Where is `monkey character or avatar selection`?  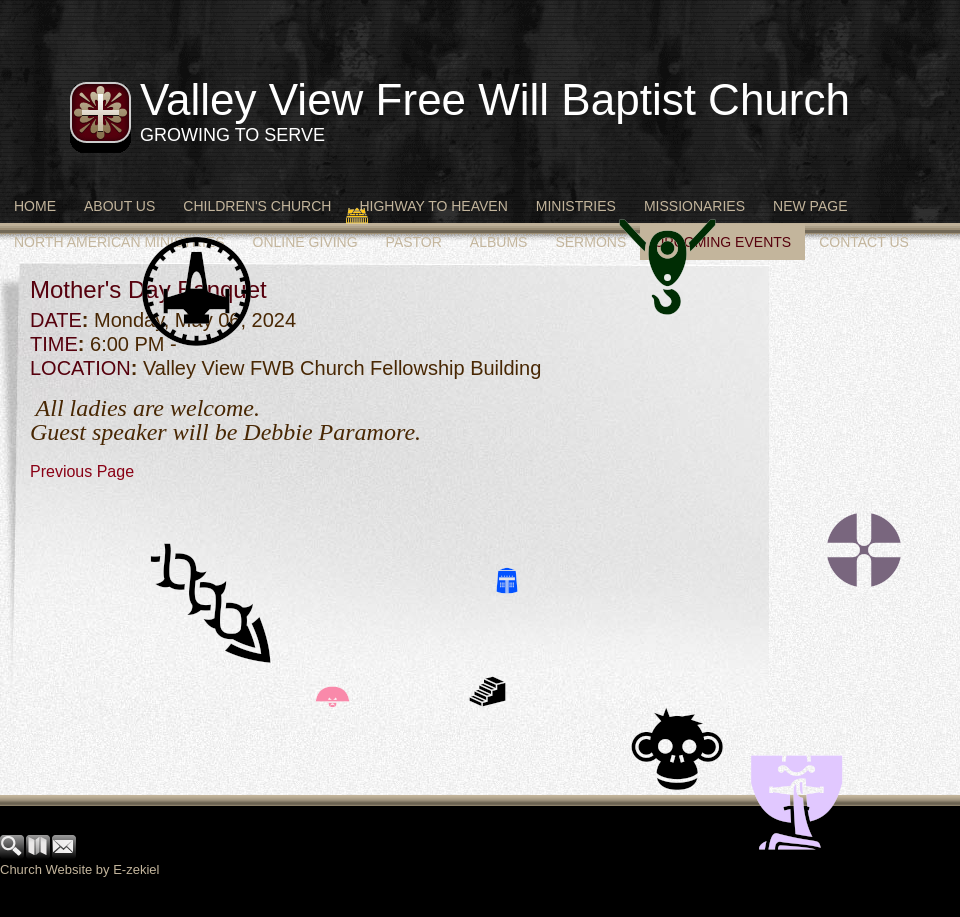 monkey character or avatar selection is located at coordinates (677, 753).